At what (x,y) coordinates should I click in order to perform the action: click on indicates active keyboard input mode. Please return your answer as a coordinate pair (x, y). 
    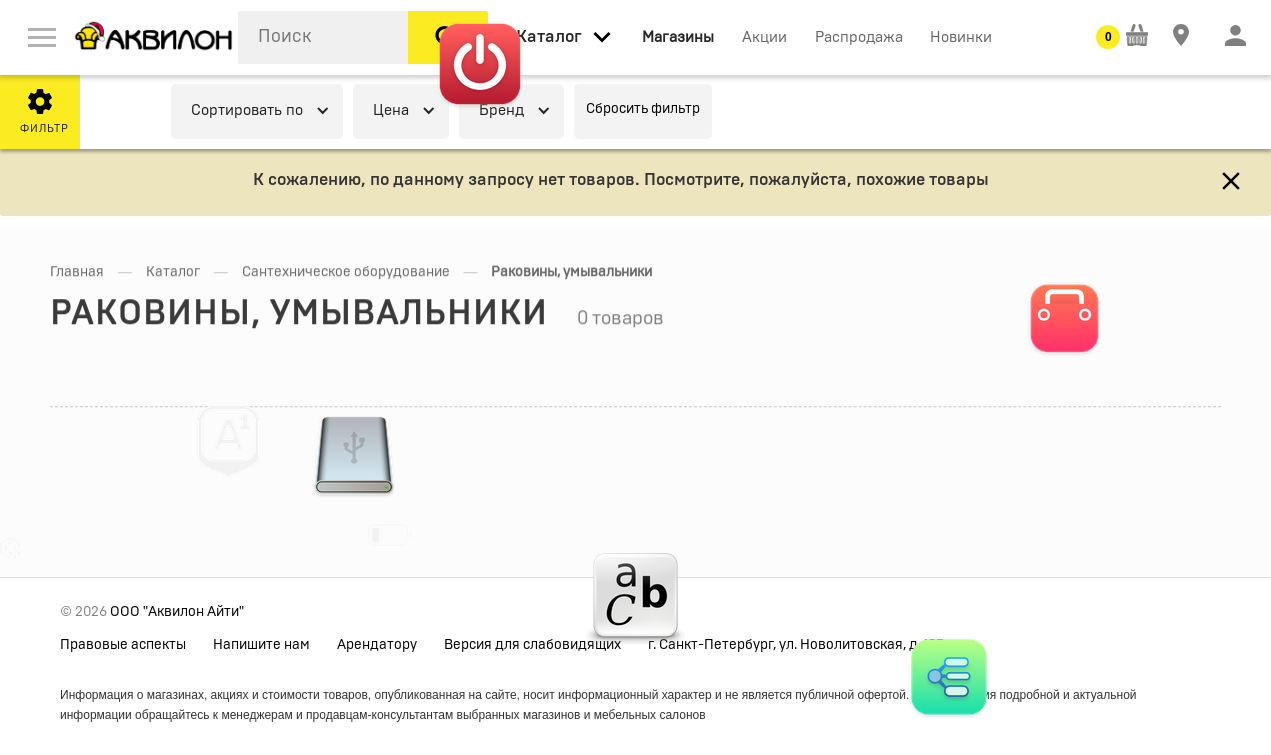
    Looking at the image, I should click on (228, 441).